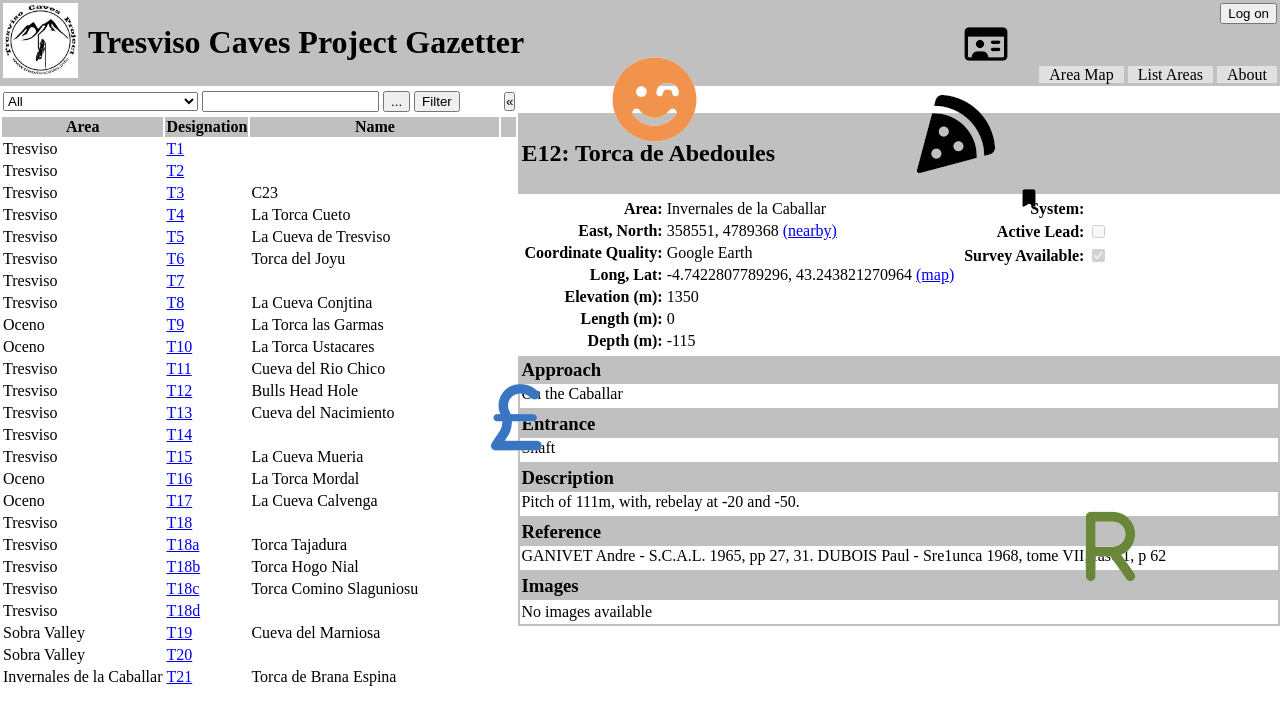  I want to click on browse food delivery options, so click(956, 134).